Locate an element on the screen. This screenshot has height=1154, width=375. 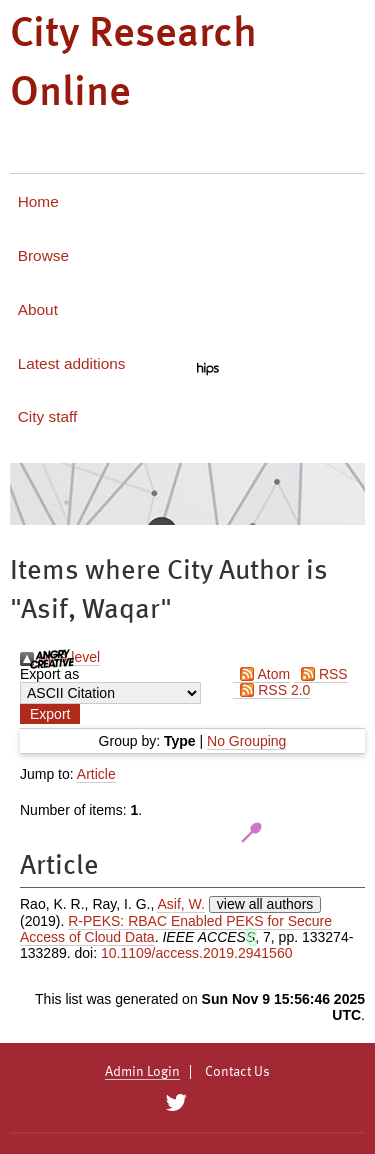
hips payment platform logo is located at coordinates (208, 369).